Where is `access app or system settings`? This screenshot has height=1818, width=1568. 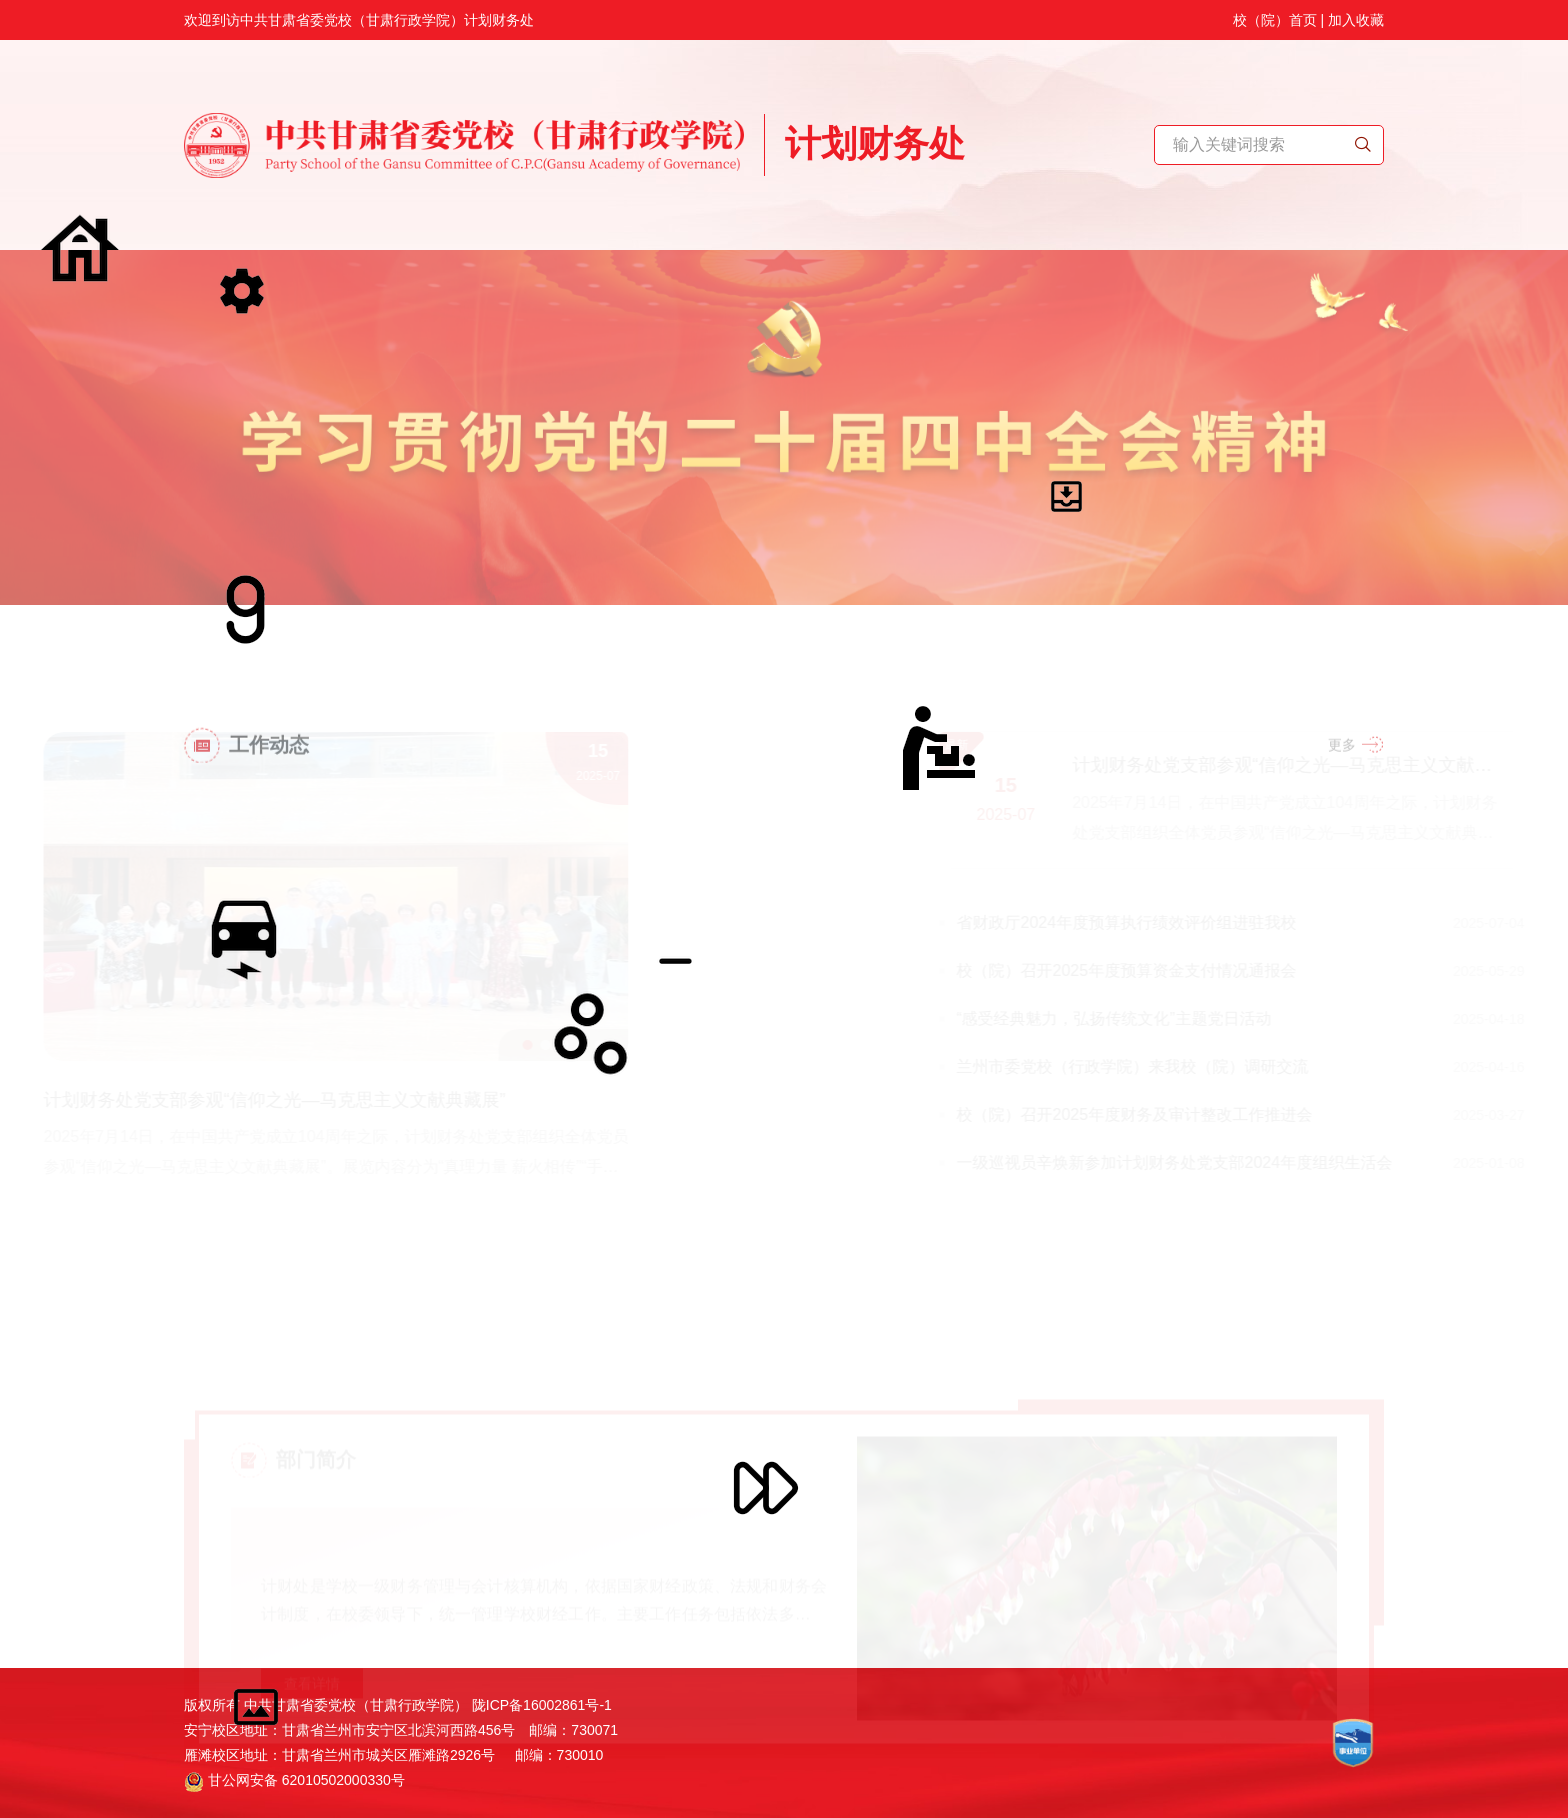
access app or system settings is located at coordinates (242, 291).